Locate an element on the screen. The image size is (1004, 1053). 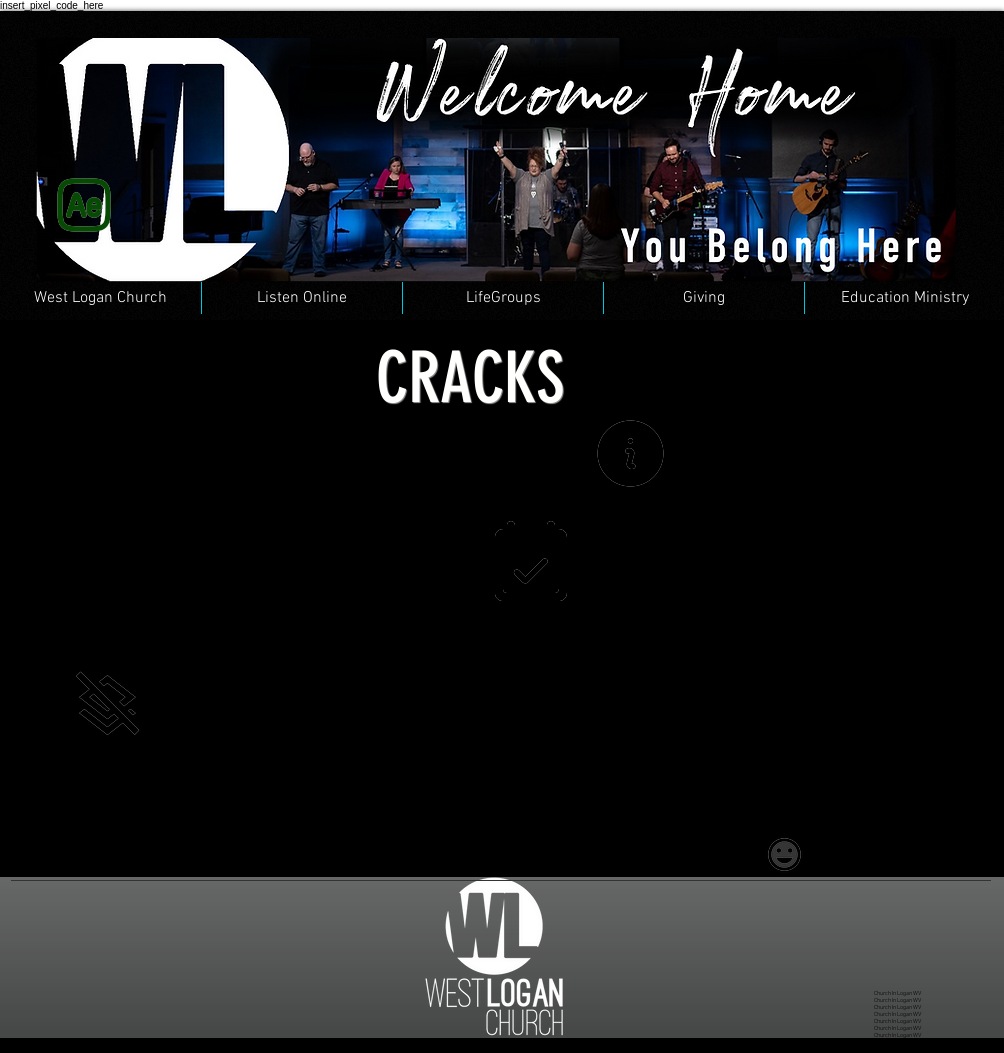
view more information or details is located at coordinates (630, 453).